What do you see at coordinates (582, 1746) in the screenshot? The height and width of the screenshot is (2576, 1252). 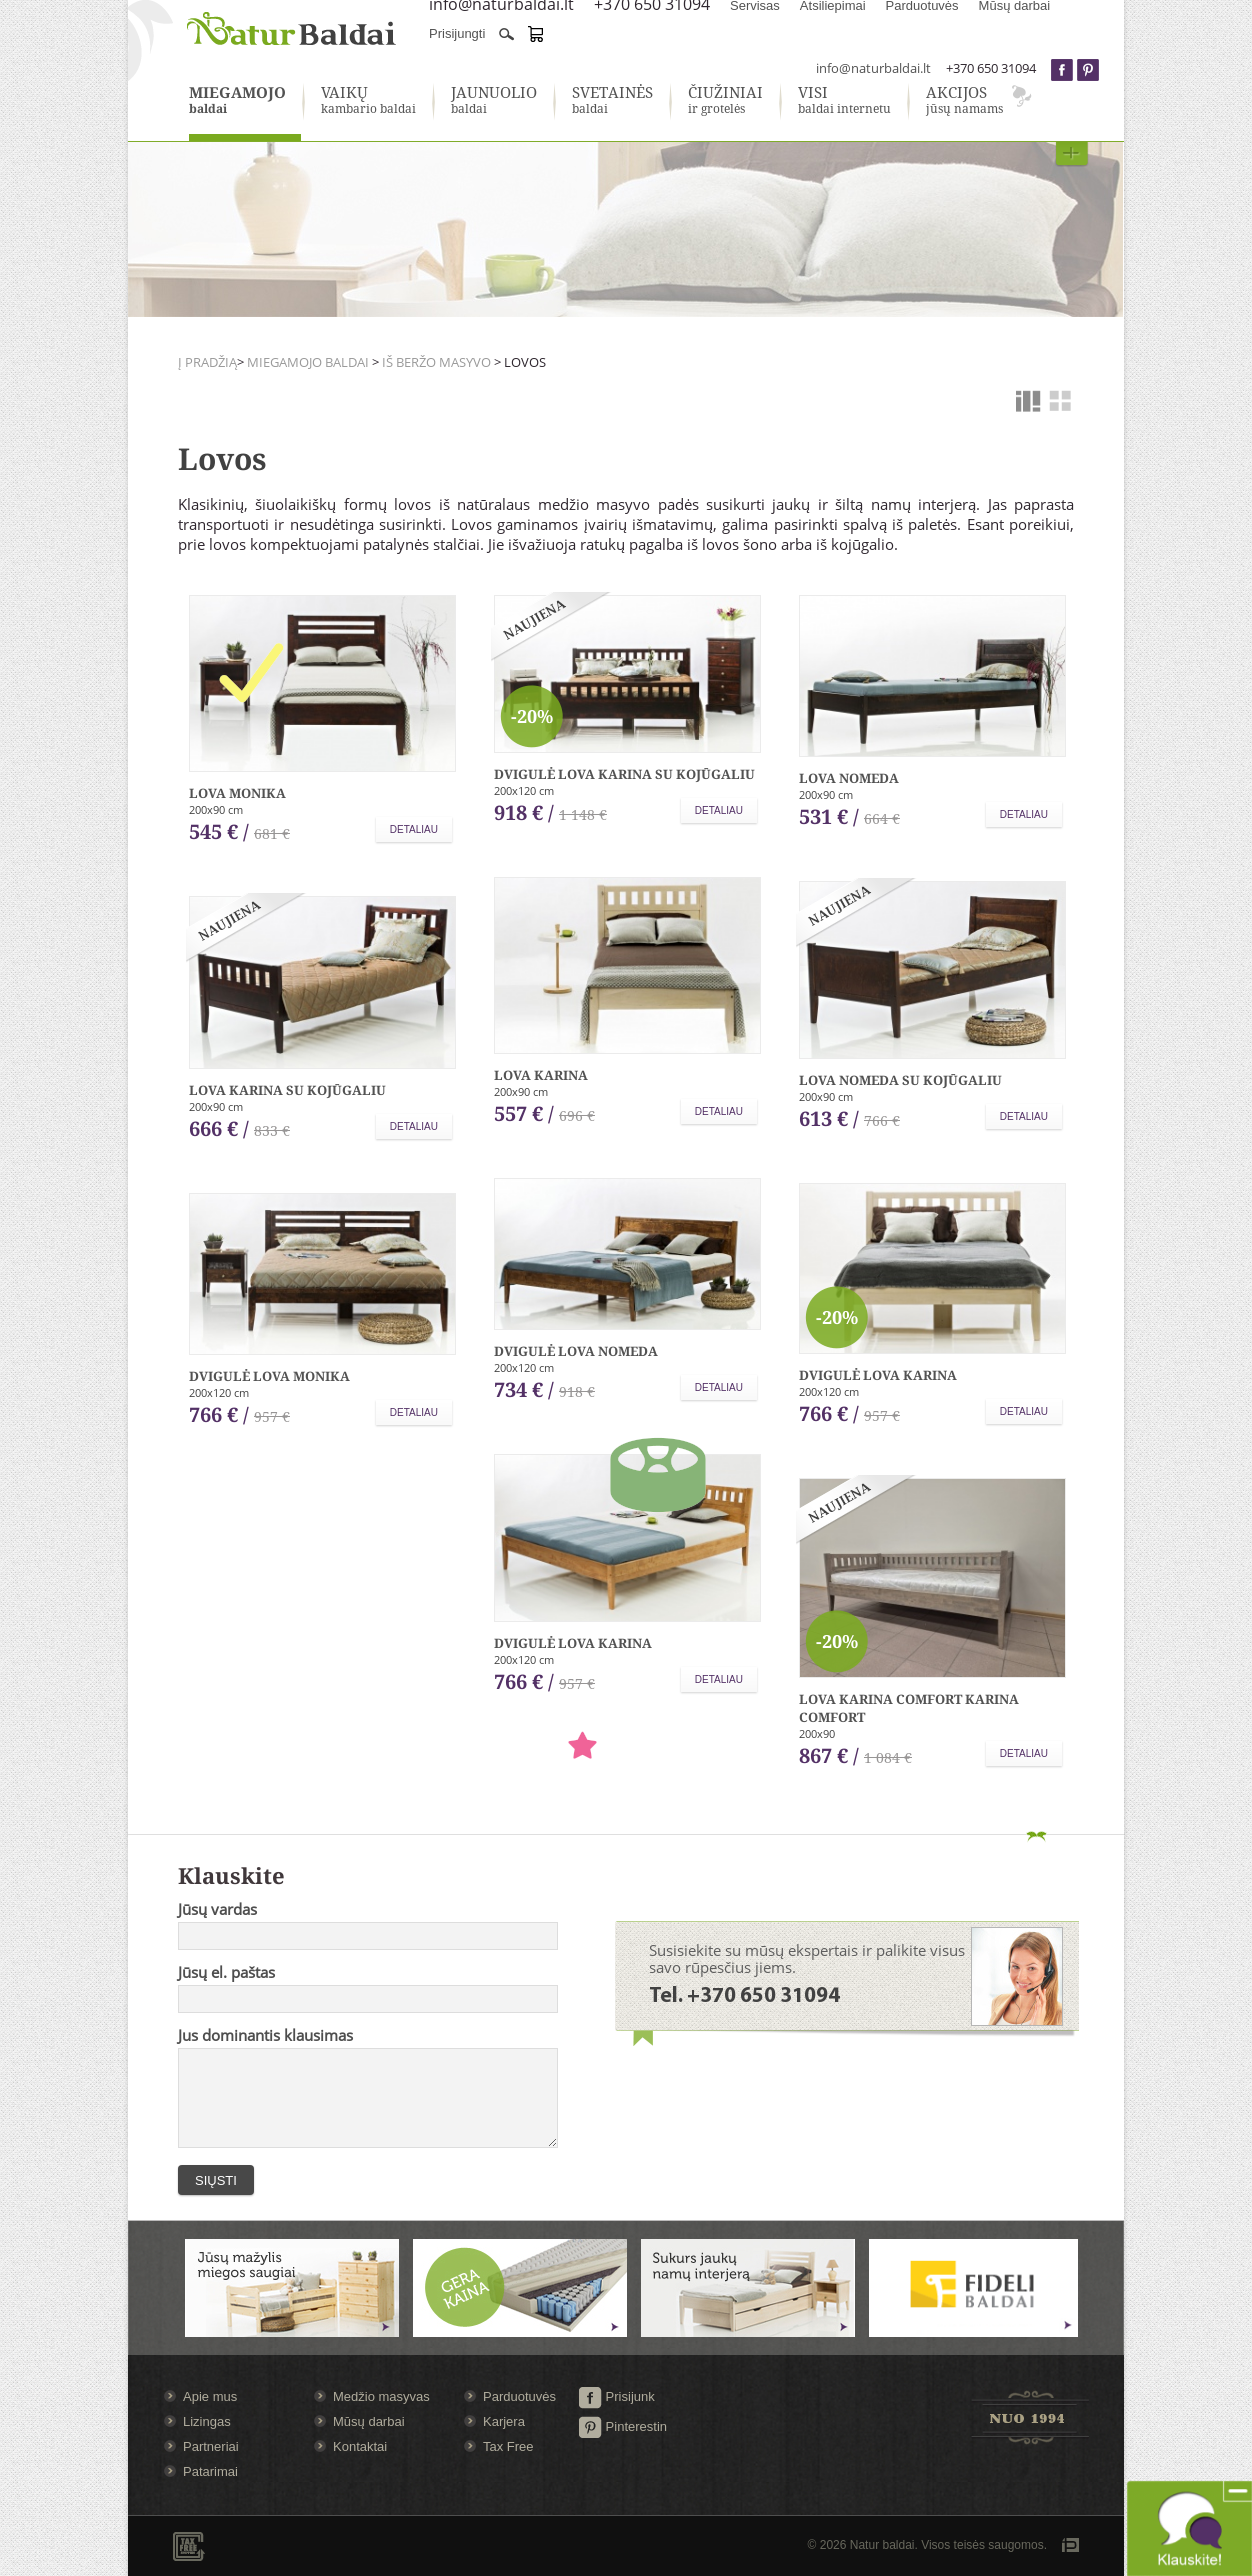 I see `mark item as favorite` at bounding box center [582, 1746].